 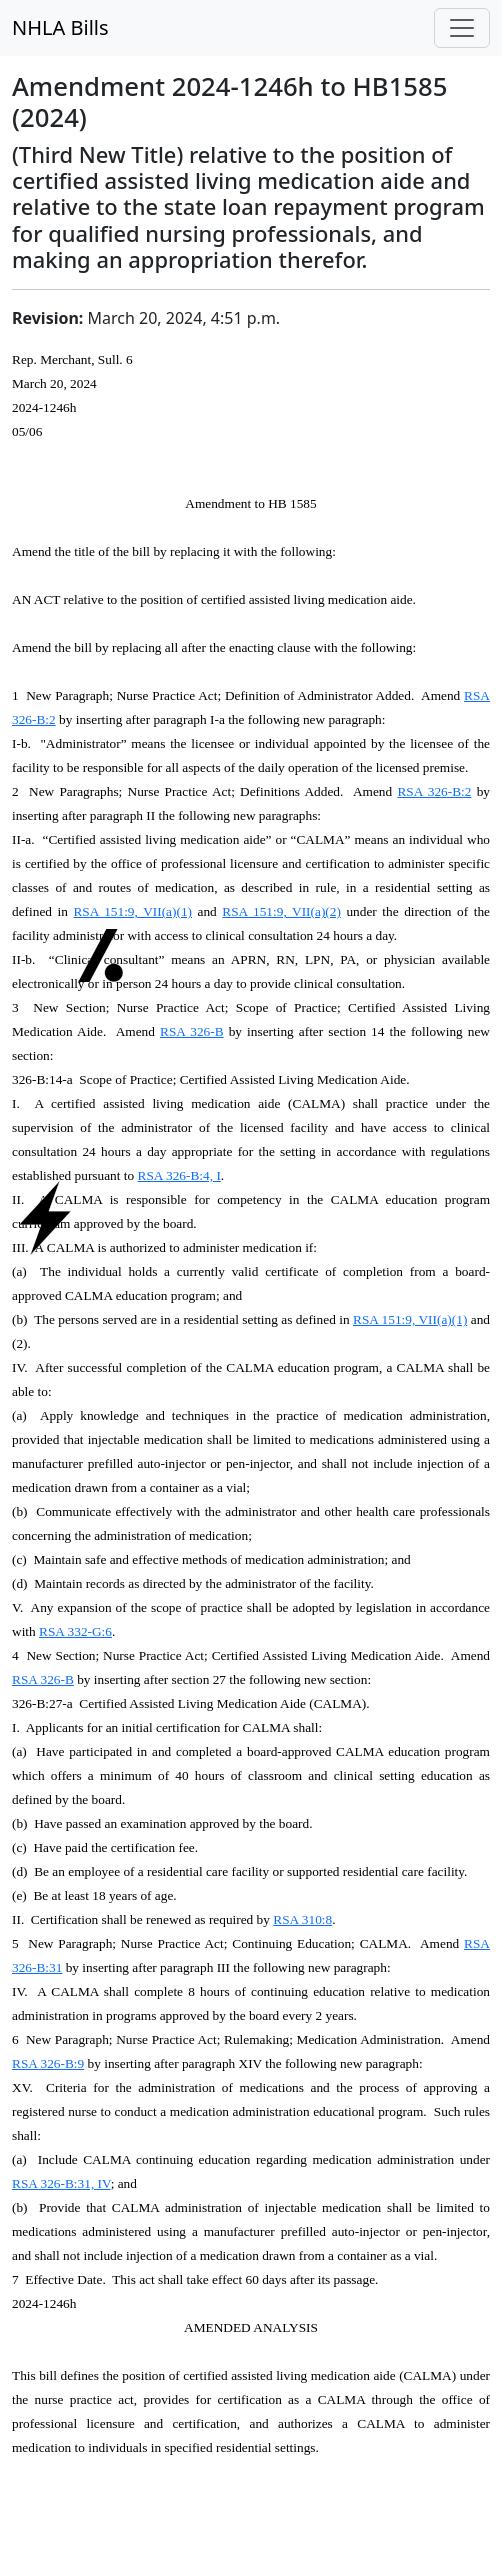 What do you see at coordinates (45, 1218) in the screenshot?
I see `open StackBlitz web IDE` at bounding box center [45, 1218].